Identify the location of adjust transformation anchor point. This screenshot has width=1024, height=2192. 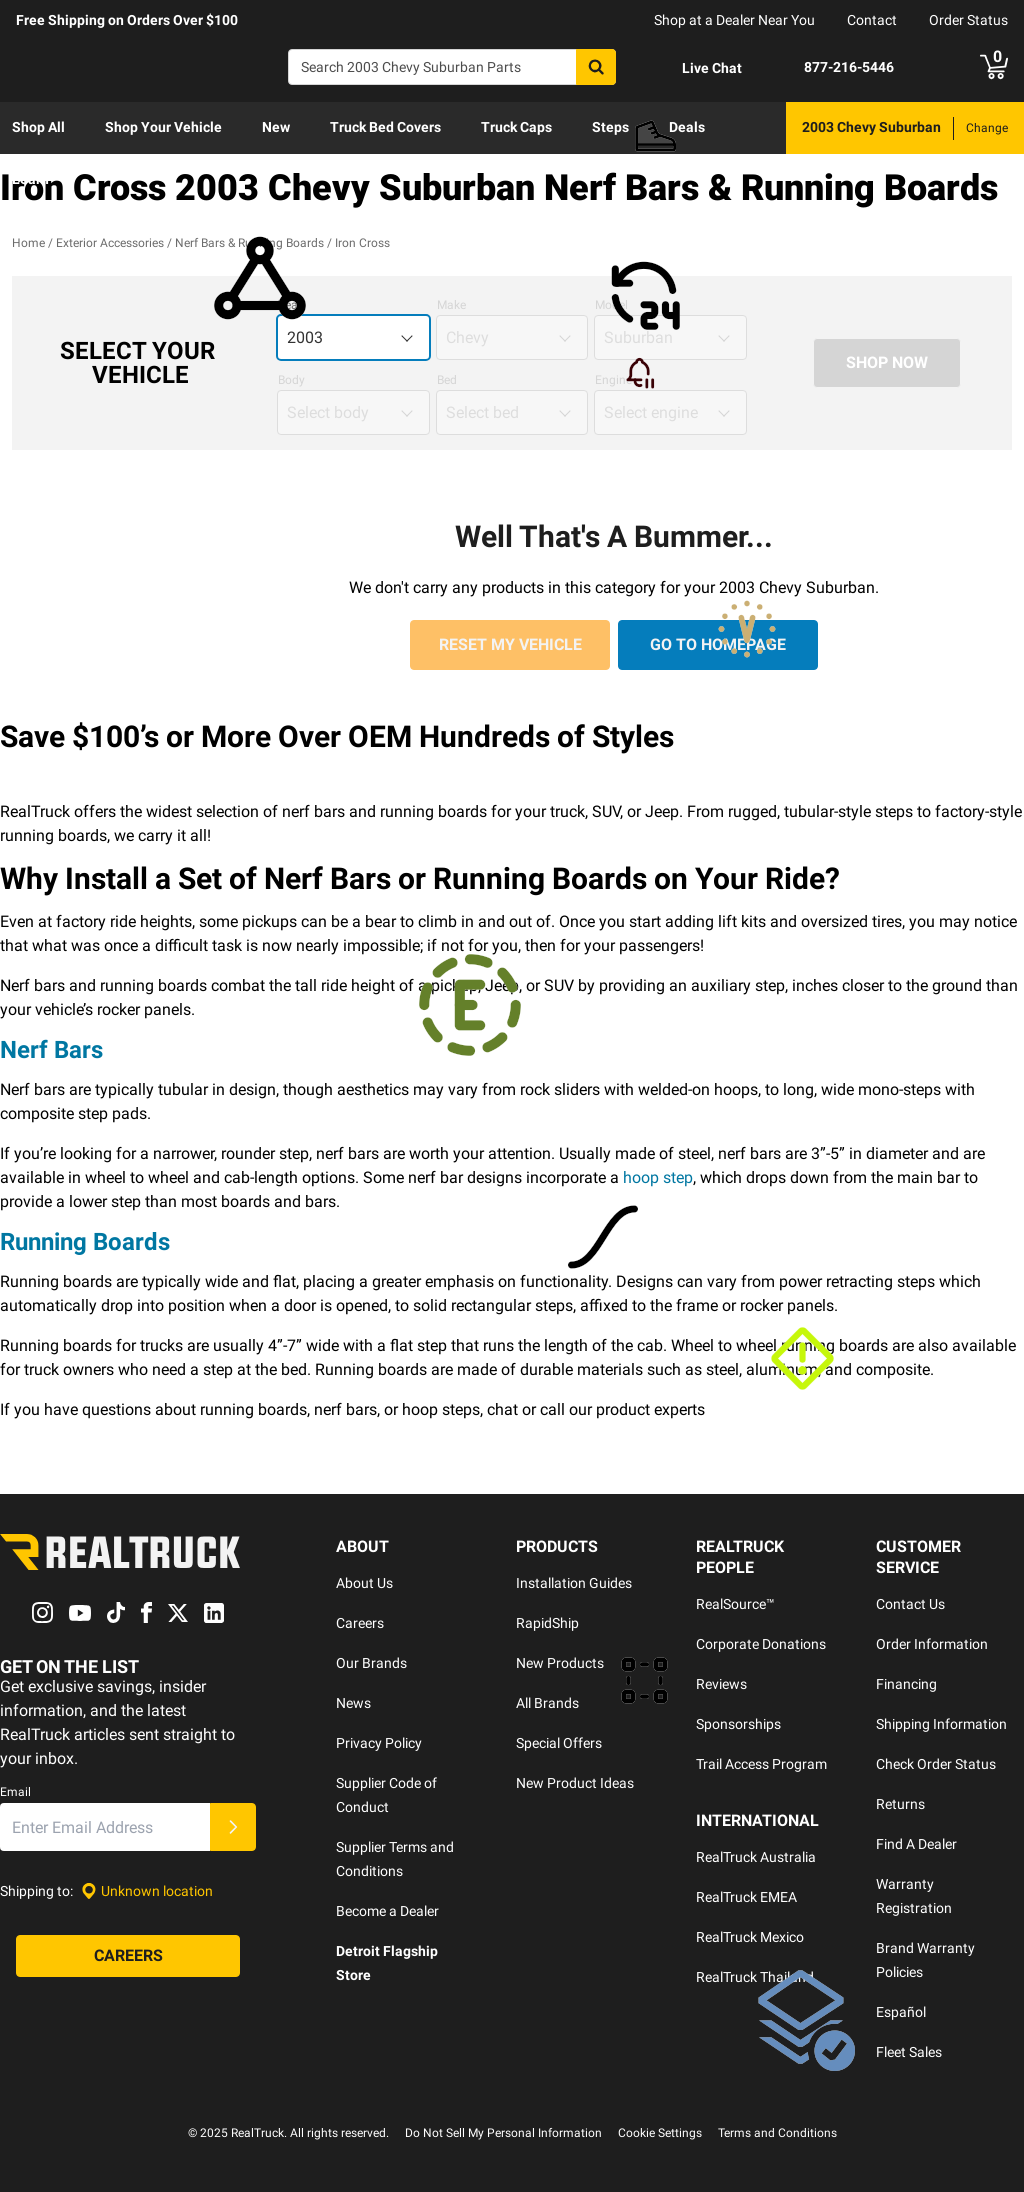
(644, 1680).